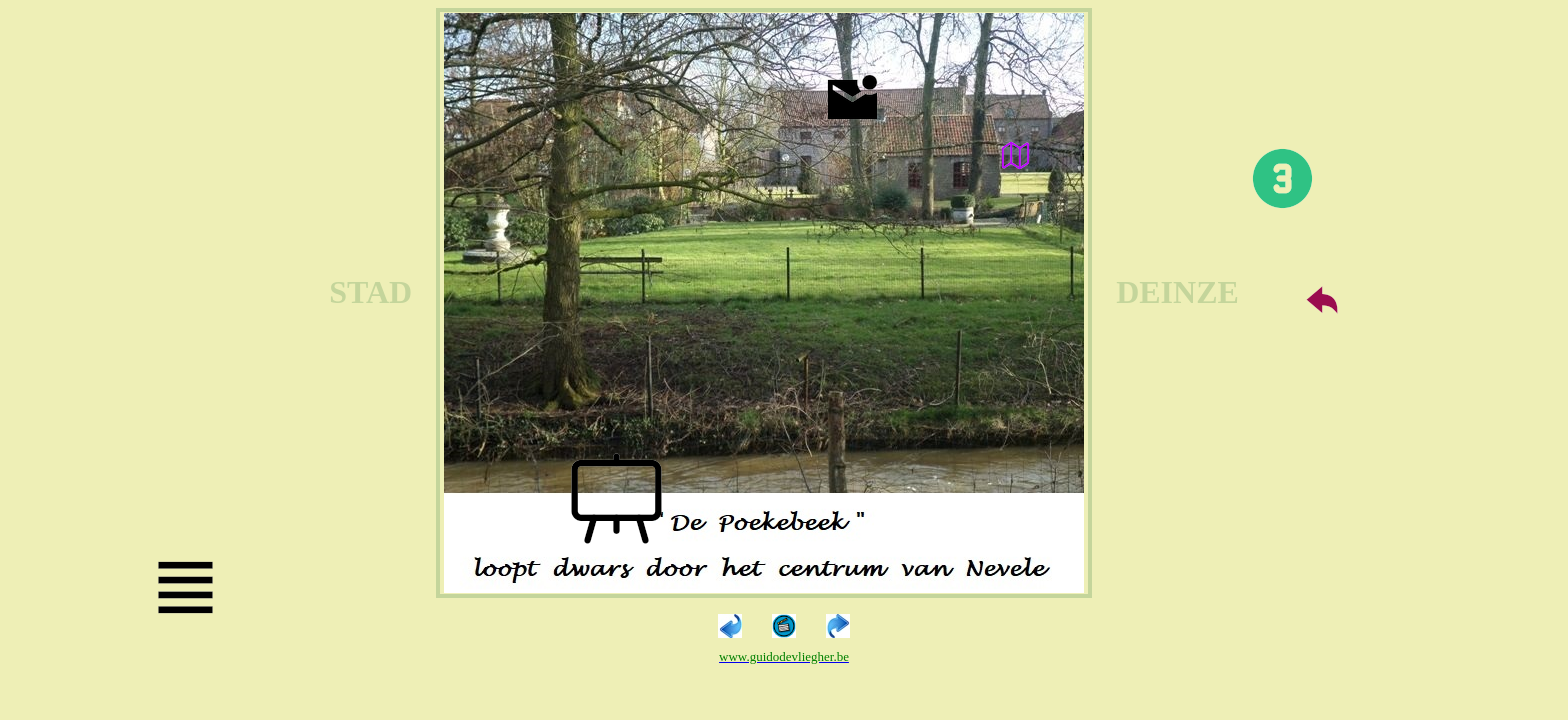 This screenshot has width=1568, height=720. What do you see at coordinates (616, 498) in the screenshot?
I see `open presentation or slideshow mode` at bounding box center [616, 498].